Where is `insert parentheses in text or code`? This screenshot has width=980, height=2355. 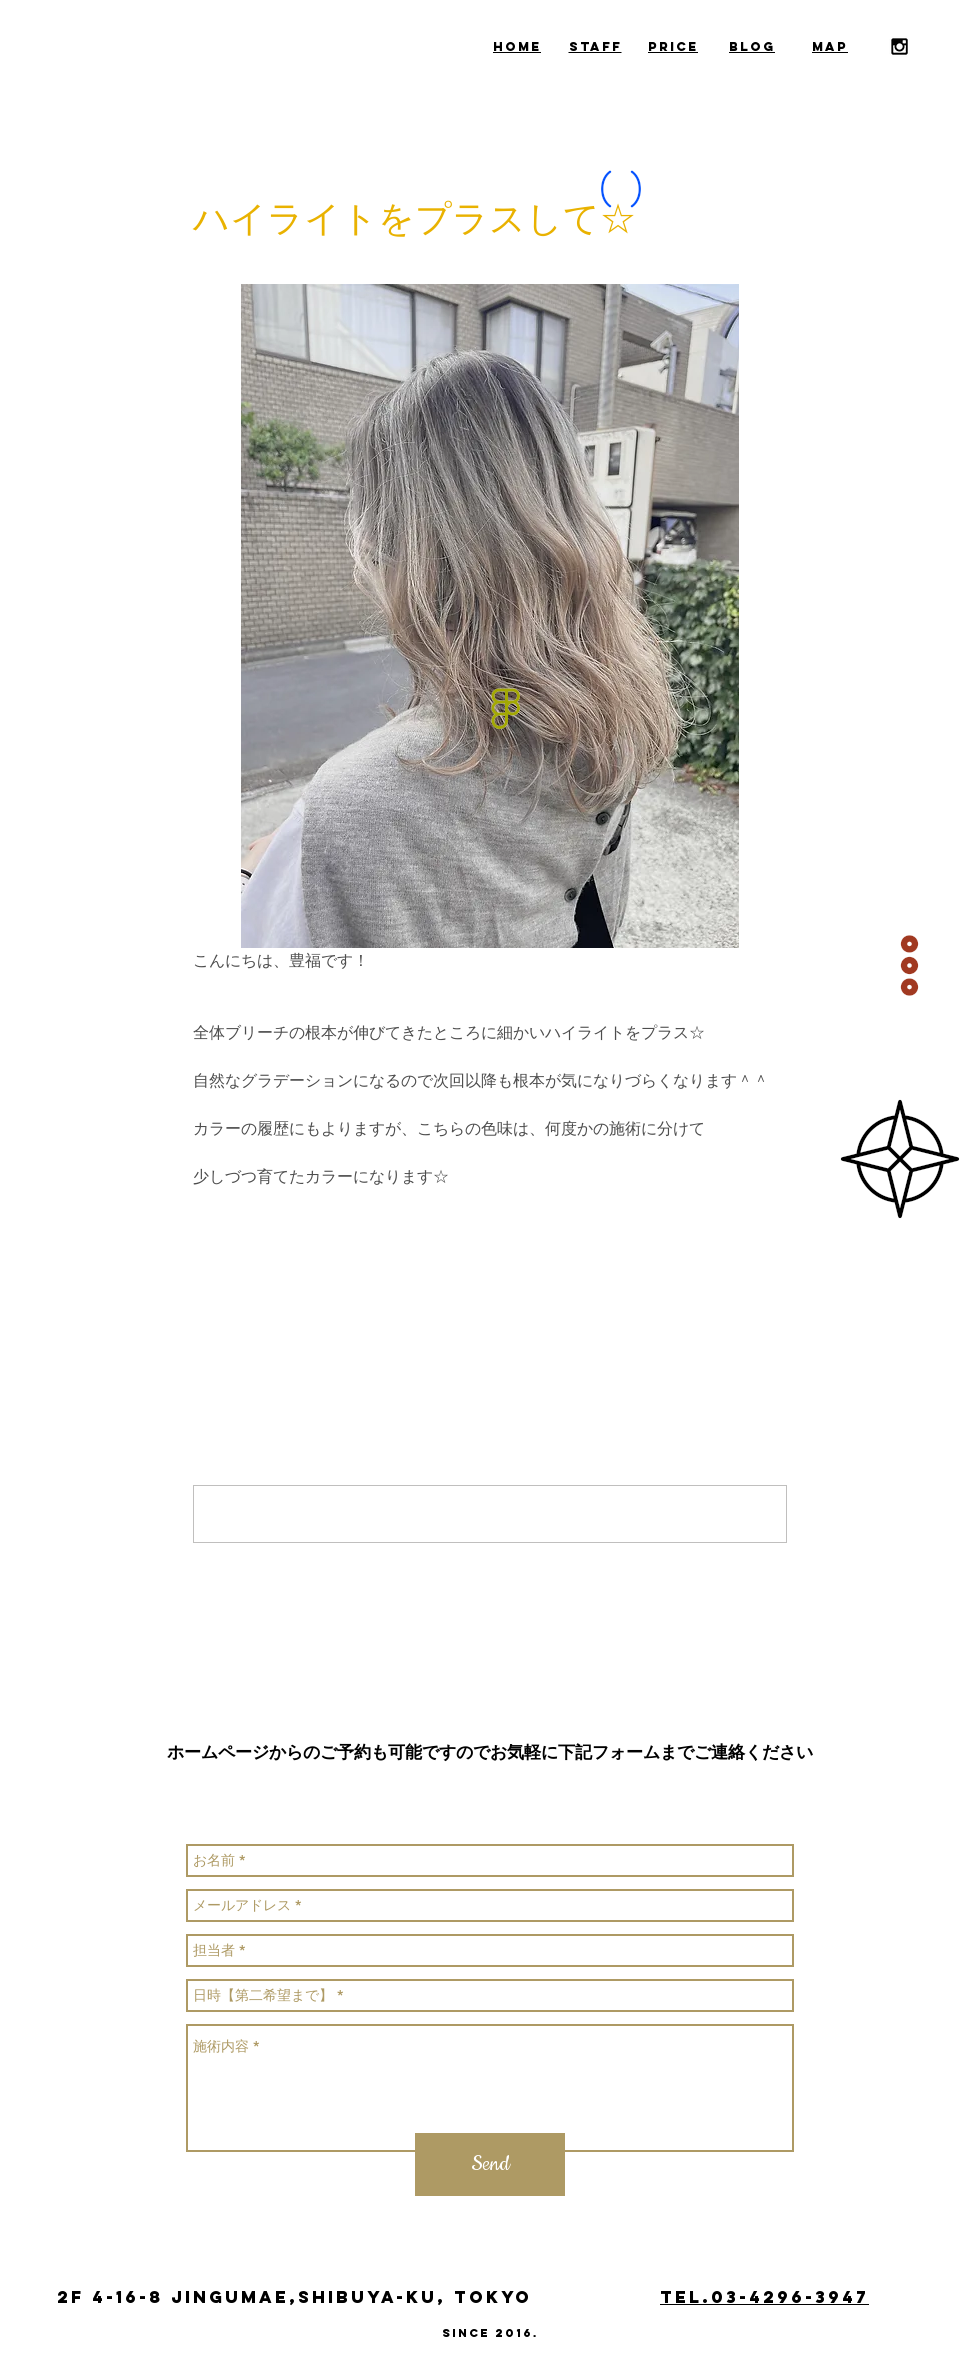
insert parentheses in text or code is located at coordinates (621, 189).